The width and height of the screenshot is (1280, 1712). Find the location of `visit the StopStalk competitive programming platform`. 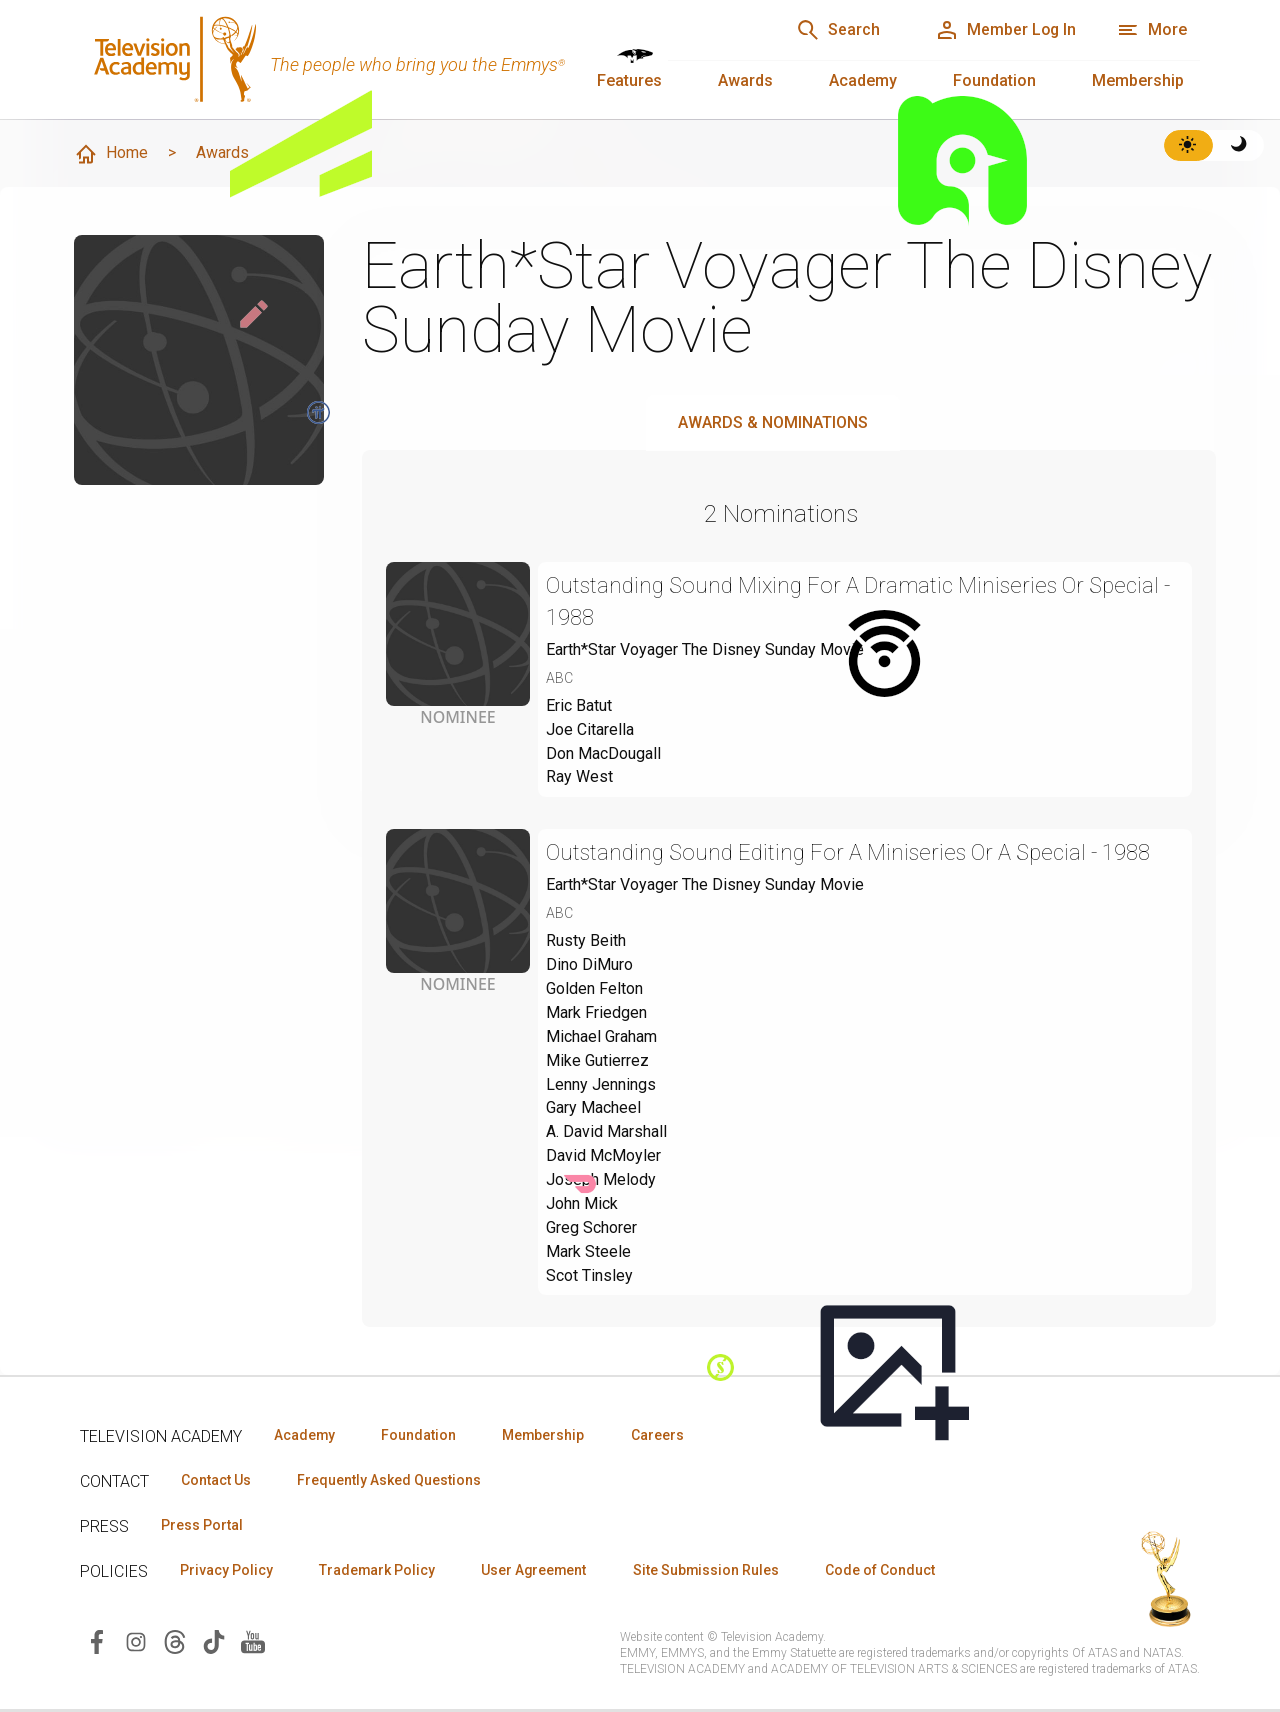

visit the StopStalk competitive programming platform is located at coordinates (720, 1367).